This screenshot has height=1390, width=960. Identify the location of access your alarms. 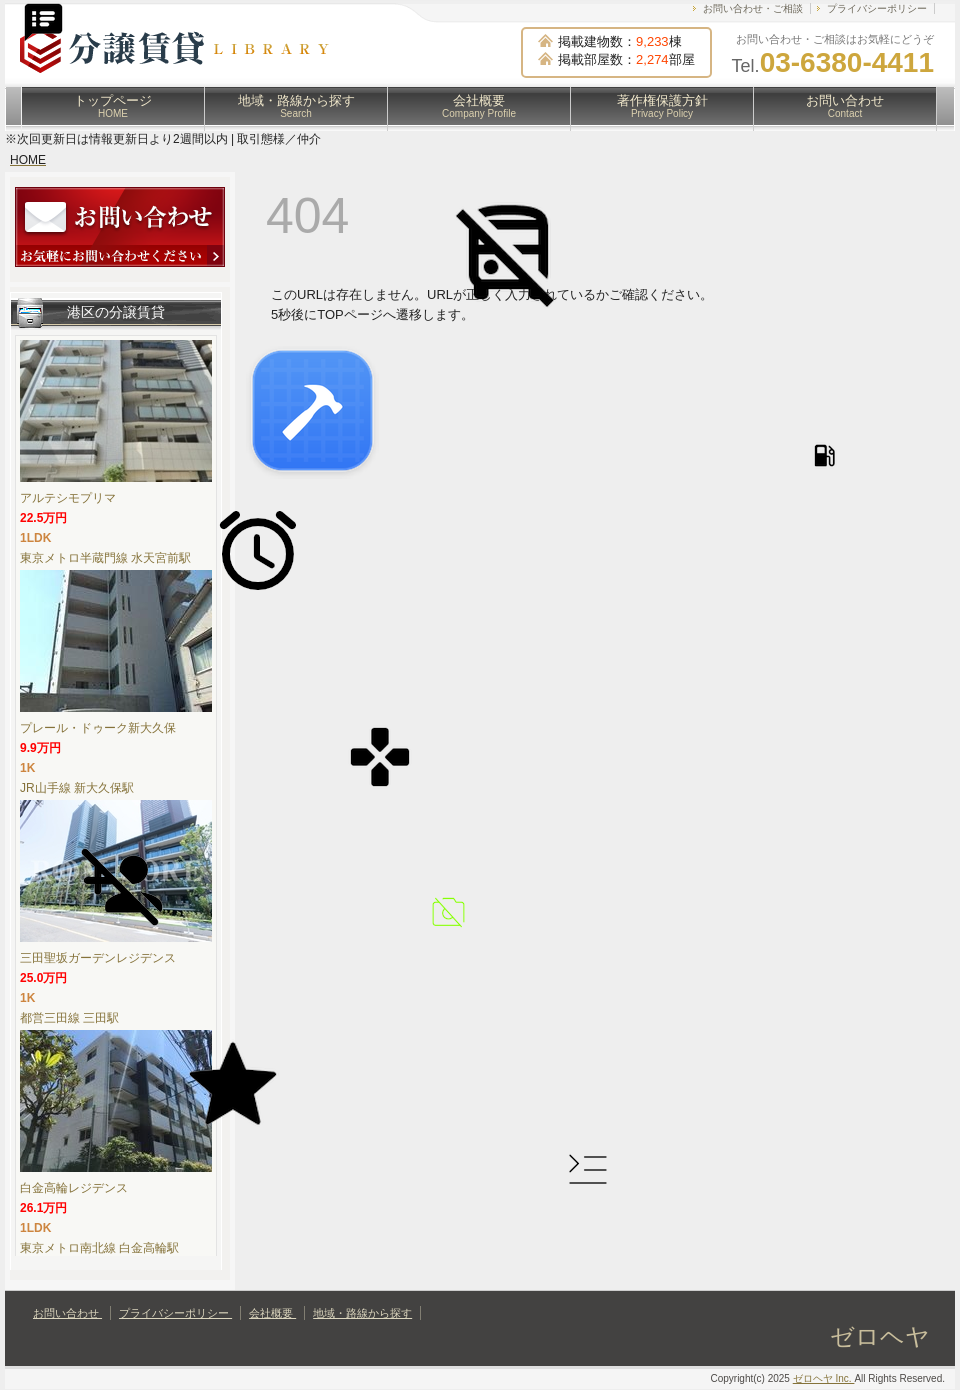
(258, 550).